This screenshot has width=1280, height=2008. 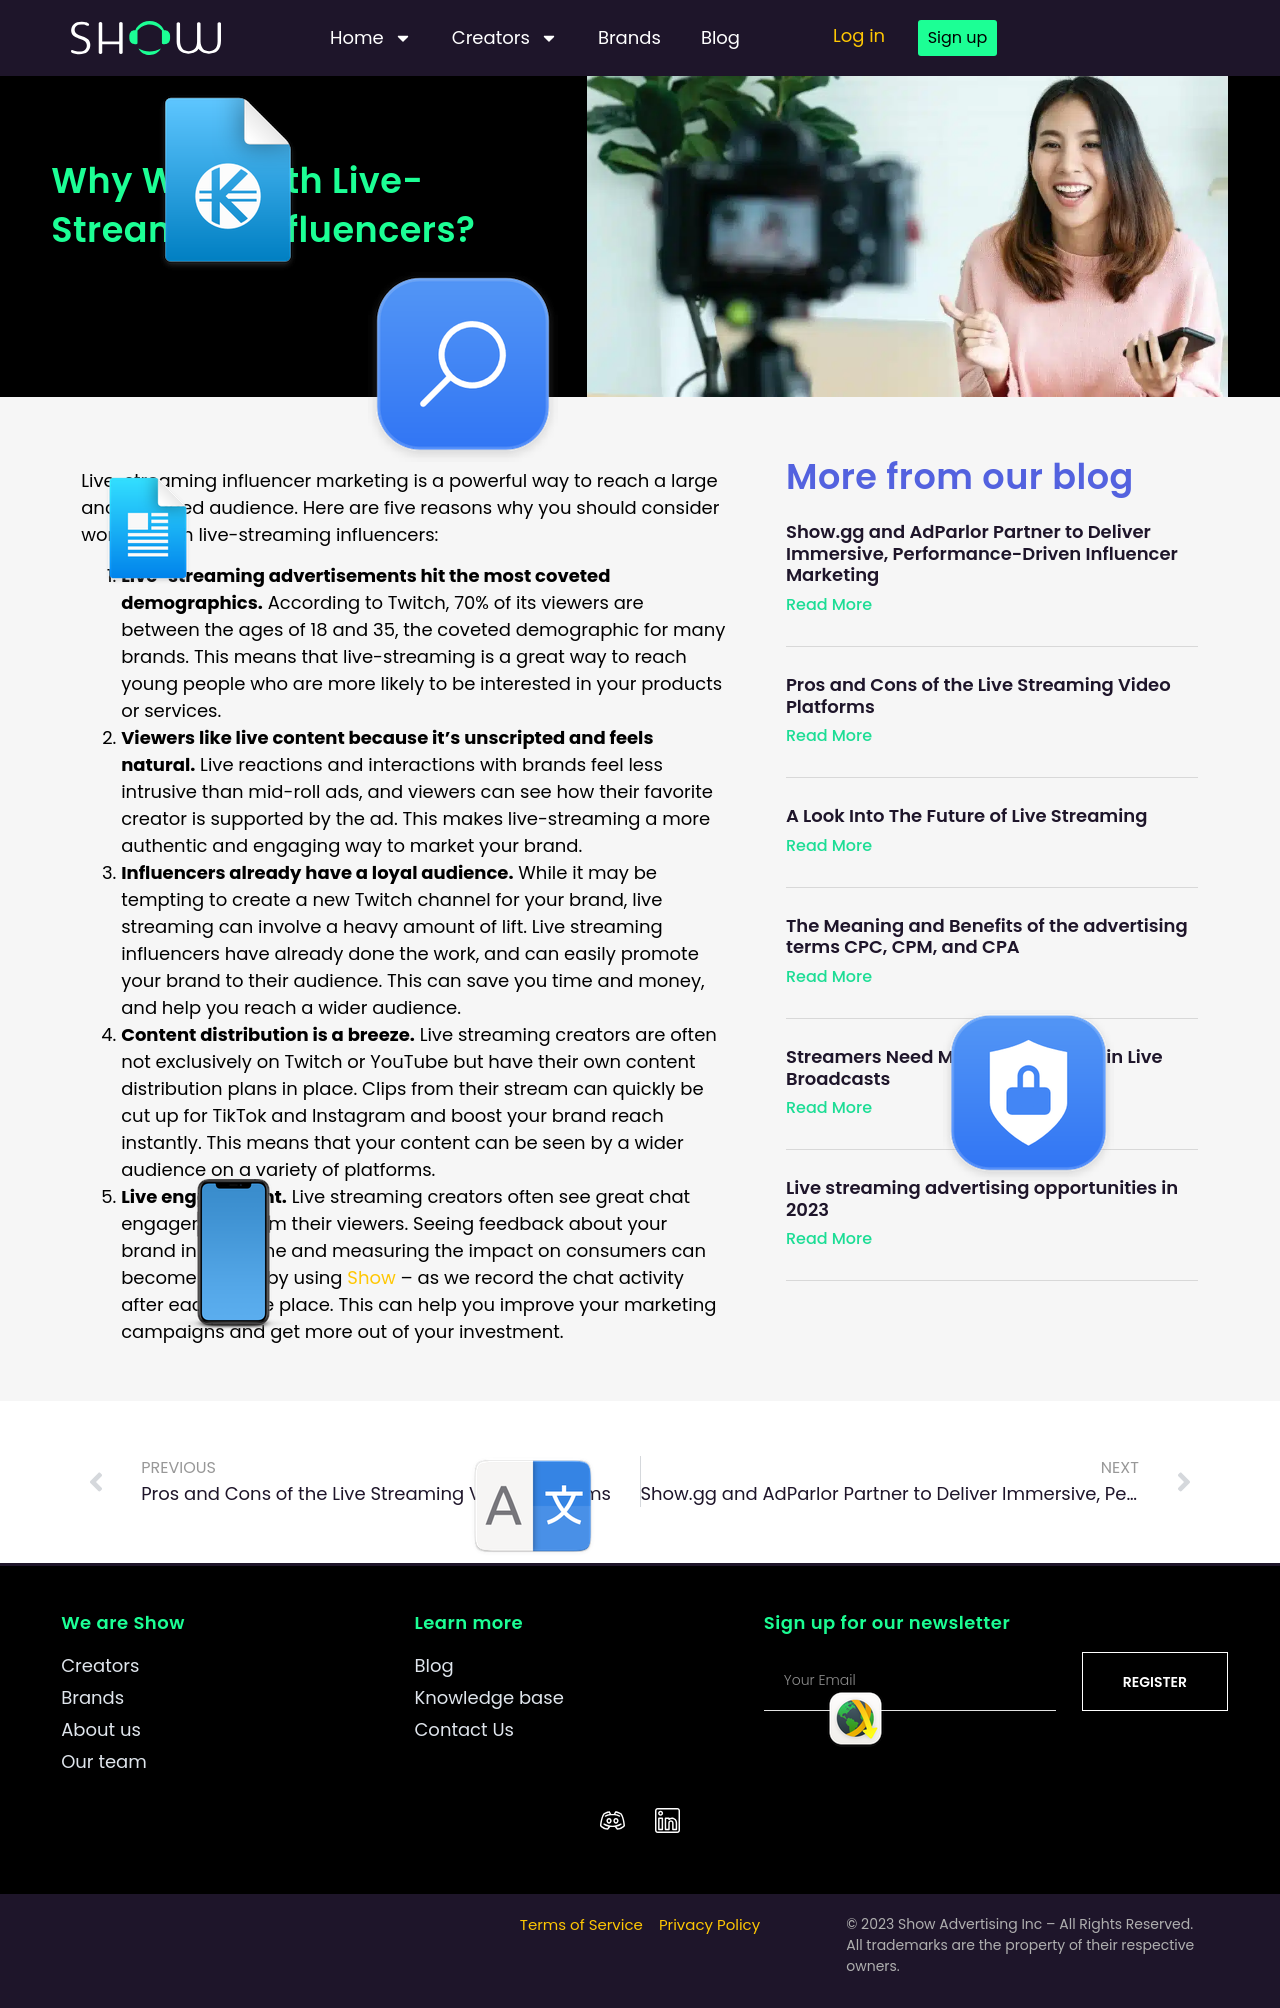 I want to click on open security & privacy settings, so click(x=1028, y=1095).